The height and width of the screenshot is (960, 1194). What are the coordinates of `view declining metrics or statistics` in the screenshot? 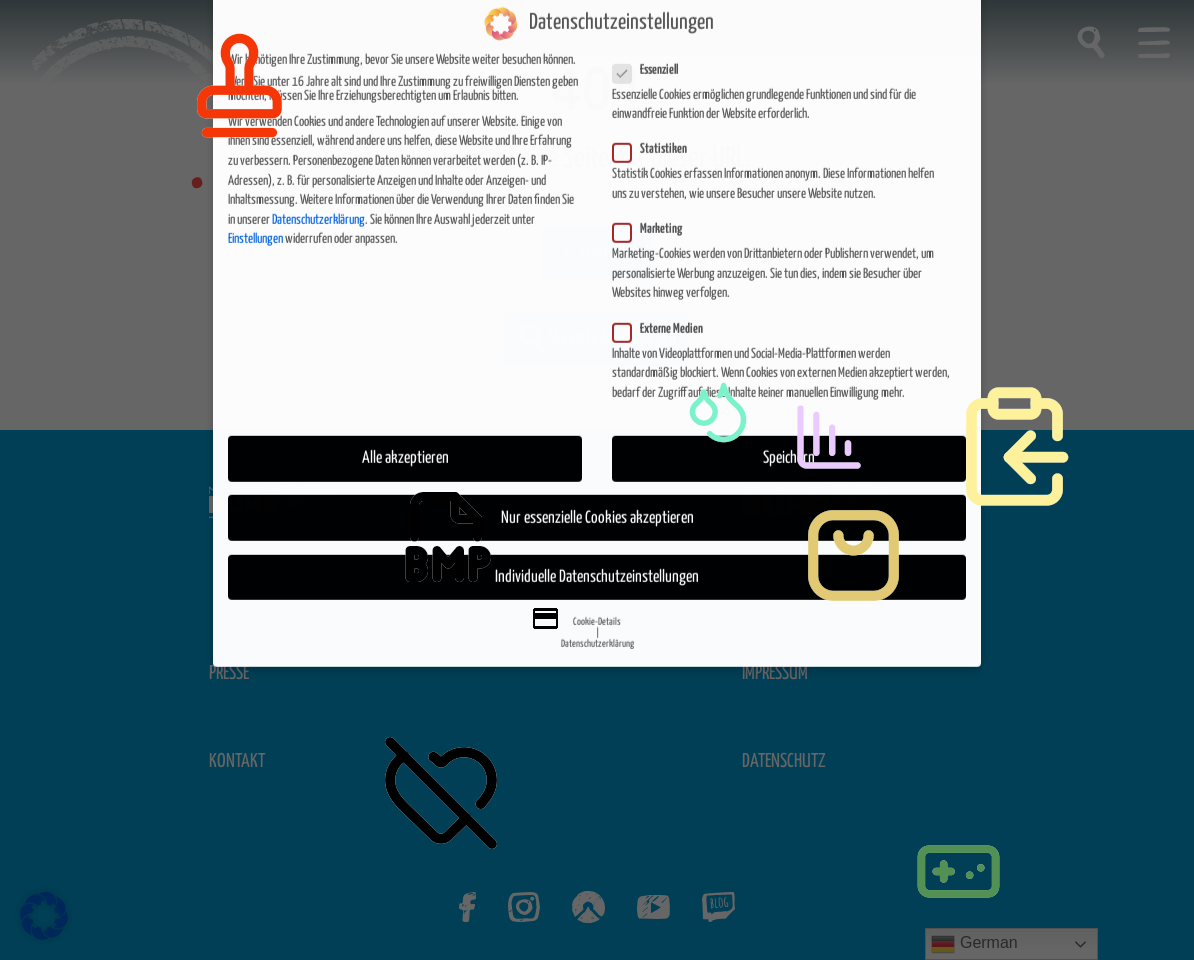 It's located at (829, 437).